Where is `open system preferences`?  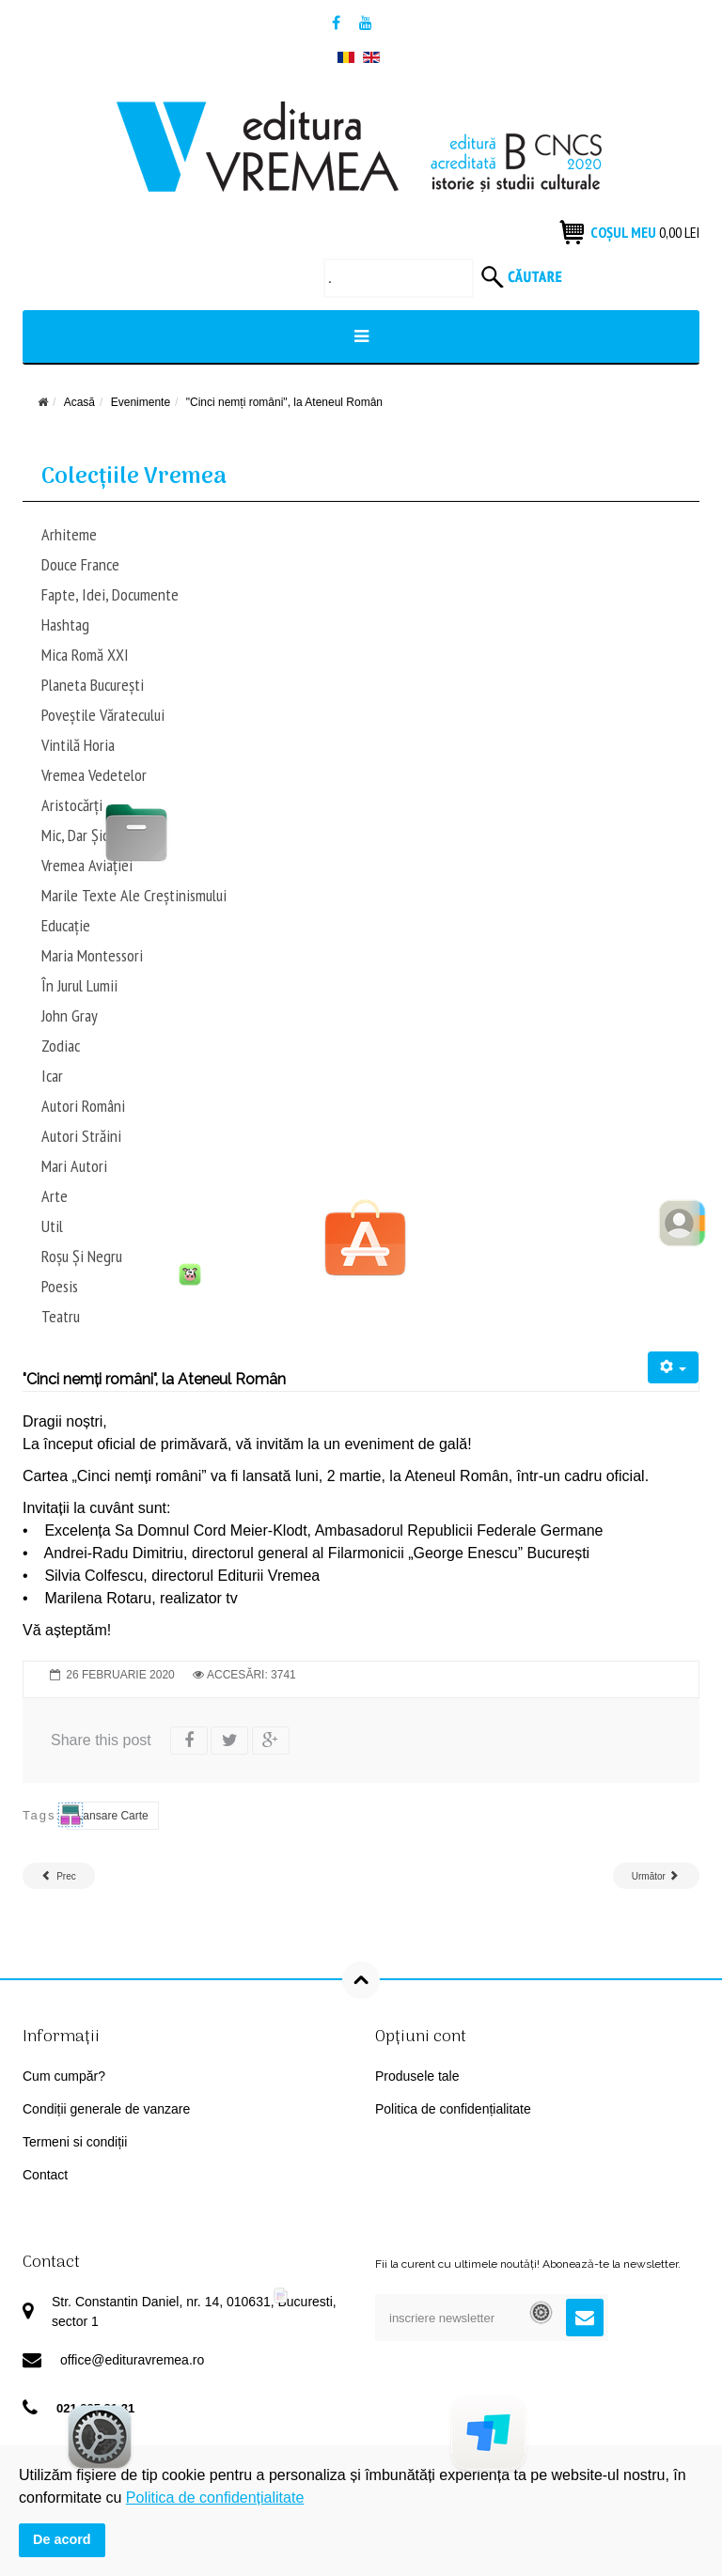
open system preferences is located at coordinates (541, 2312).